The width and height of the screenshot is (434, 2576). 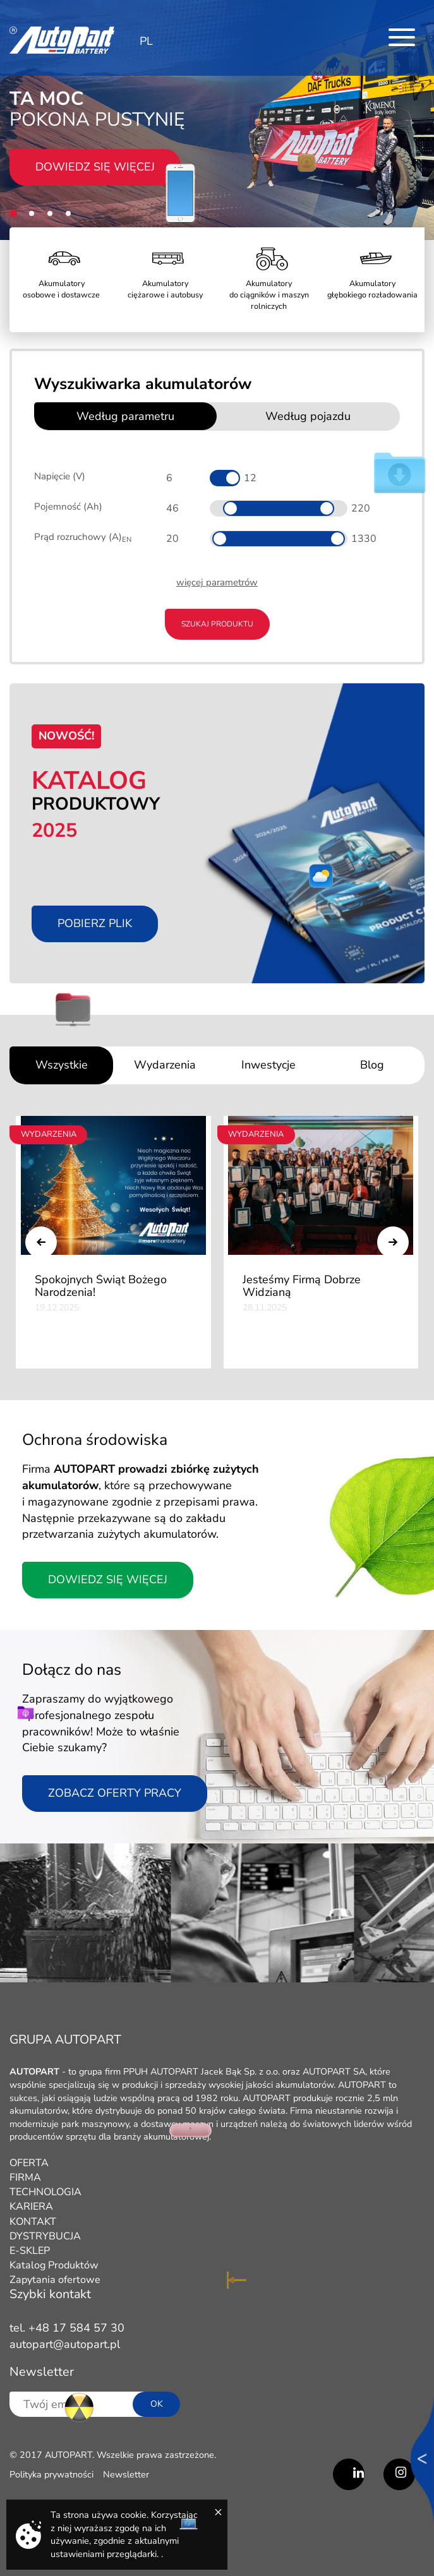 What do you see at coordinates (25, 1713) in the screenshot?
I see `open folder containing podcast files` at bounding box center [25, 1713].